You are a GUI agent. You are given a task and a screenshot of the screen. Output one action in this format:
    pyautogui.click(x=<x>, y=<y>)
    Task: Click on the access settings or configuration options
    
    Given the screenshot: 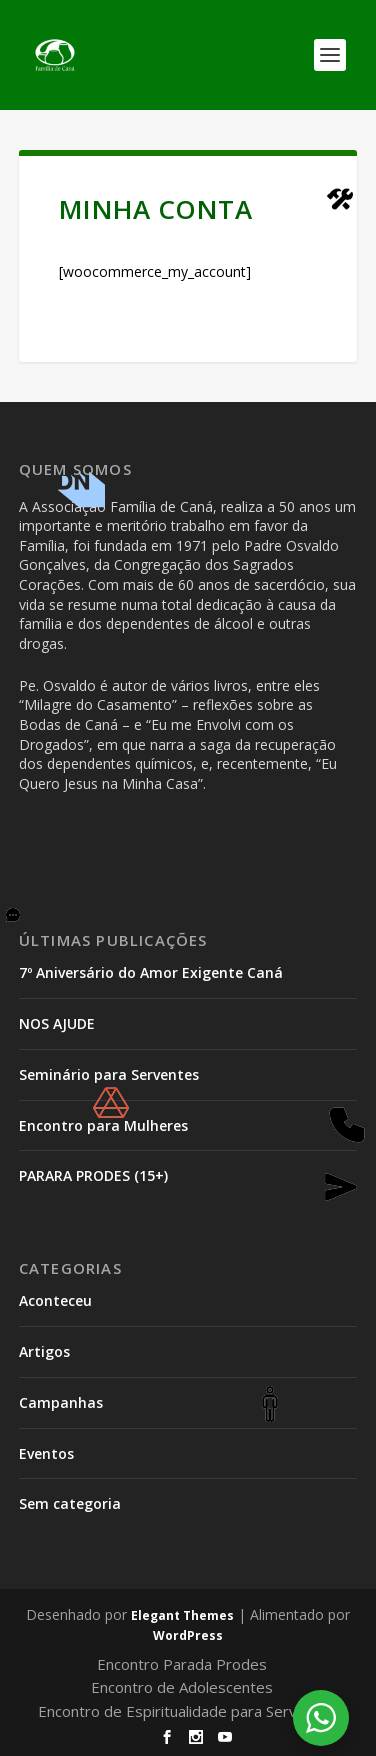 What is the action you would take?
    pyautogui.click(x=340, y=199)
    